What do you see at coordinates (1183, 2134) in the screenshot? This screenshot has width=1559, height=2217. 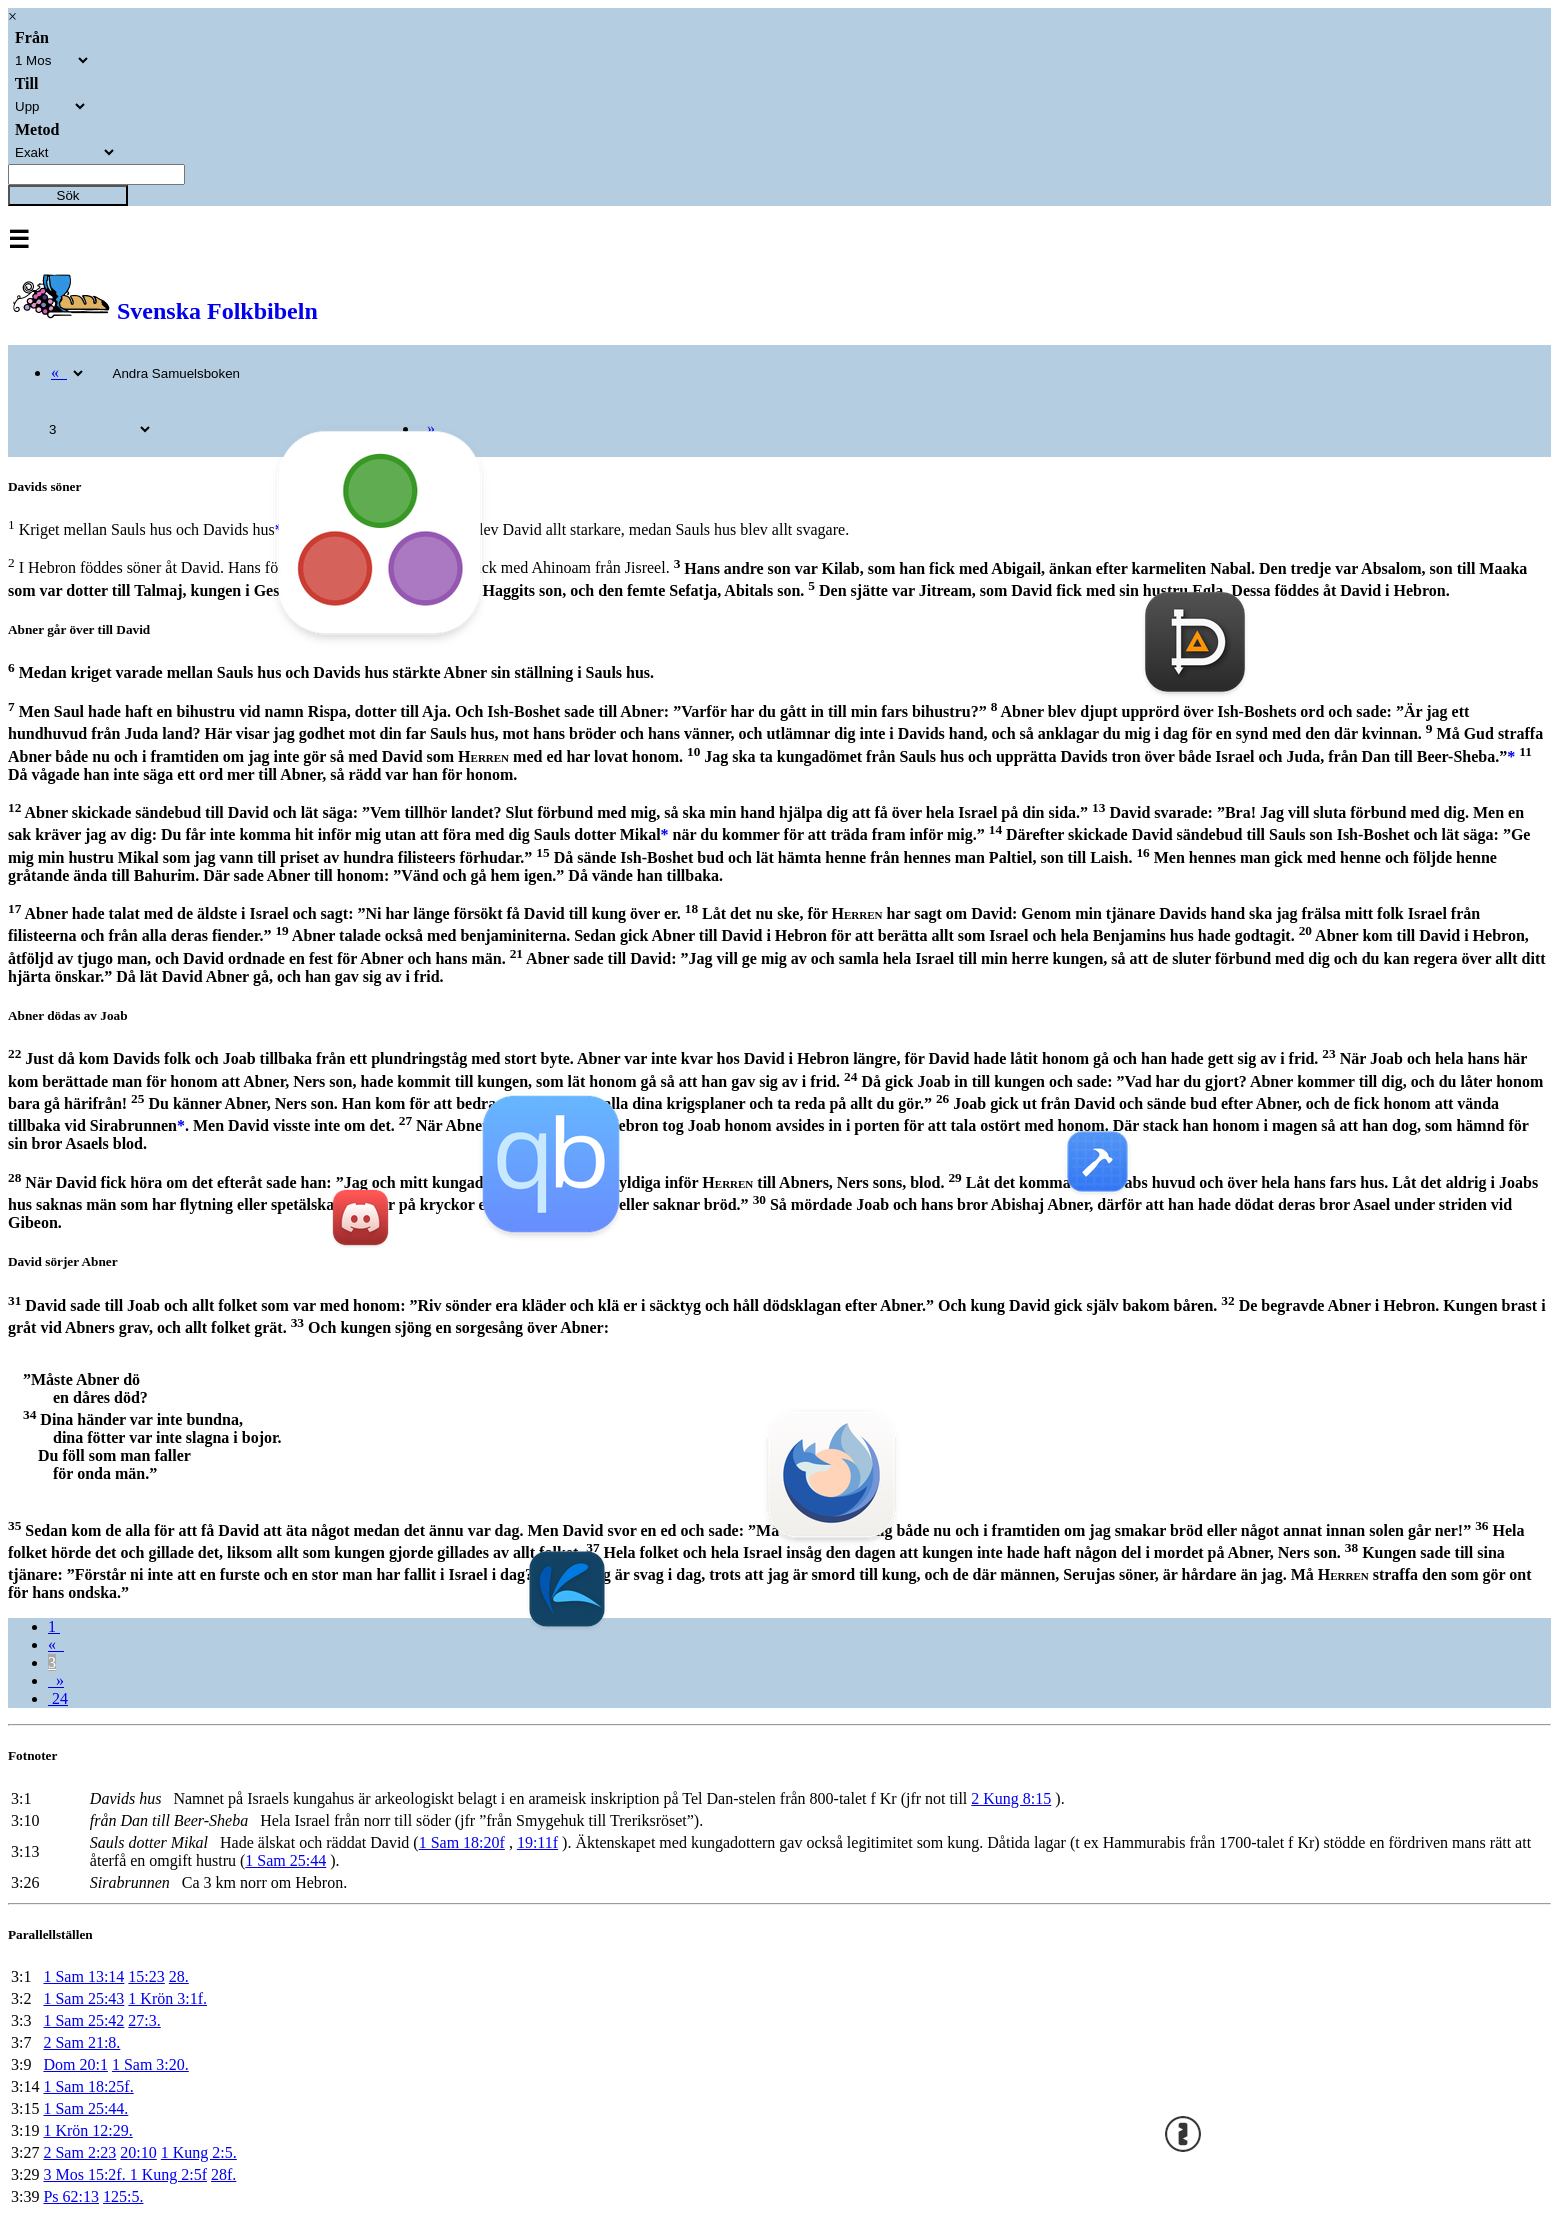 I see `access password manager` at bounding box center [1183, 2134].